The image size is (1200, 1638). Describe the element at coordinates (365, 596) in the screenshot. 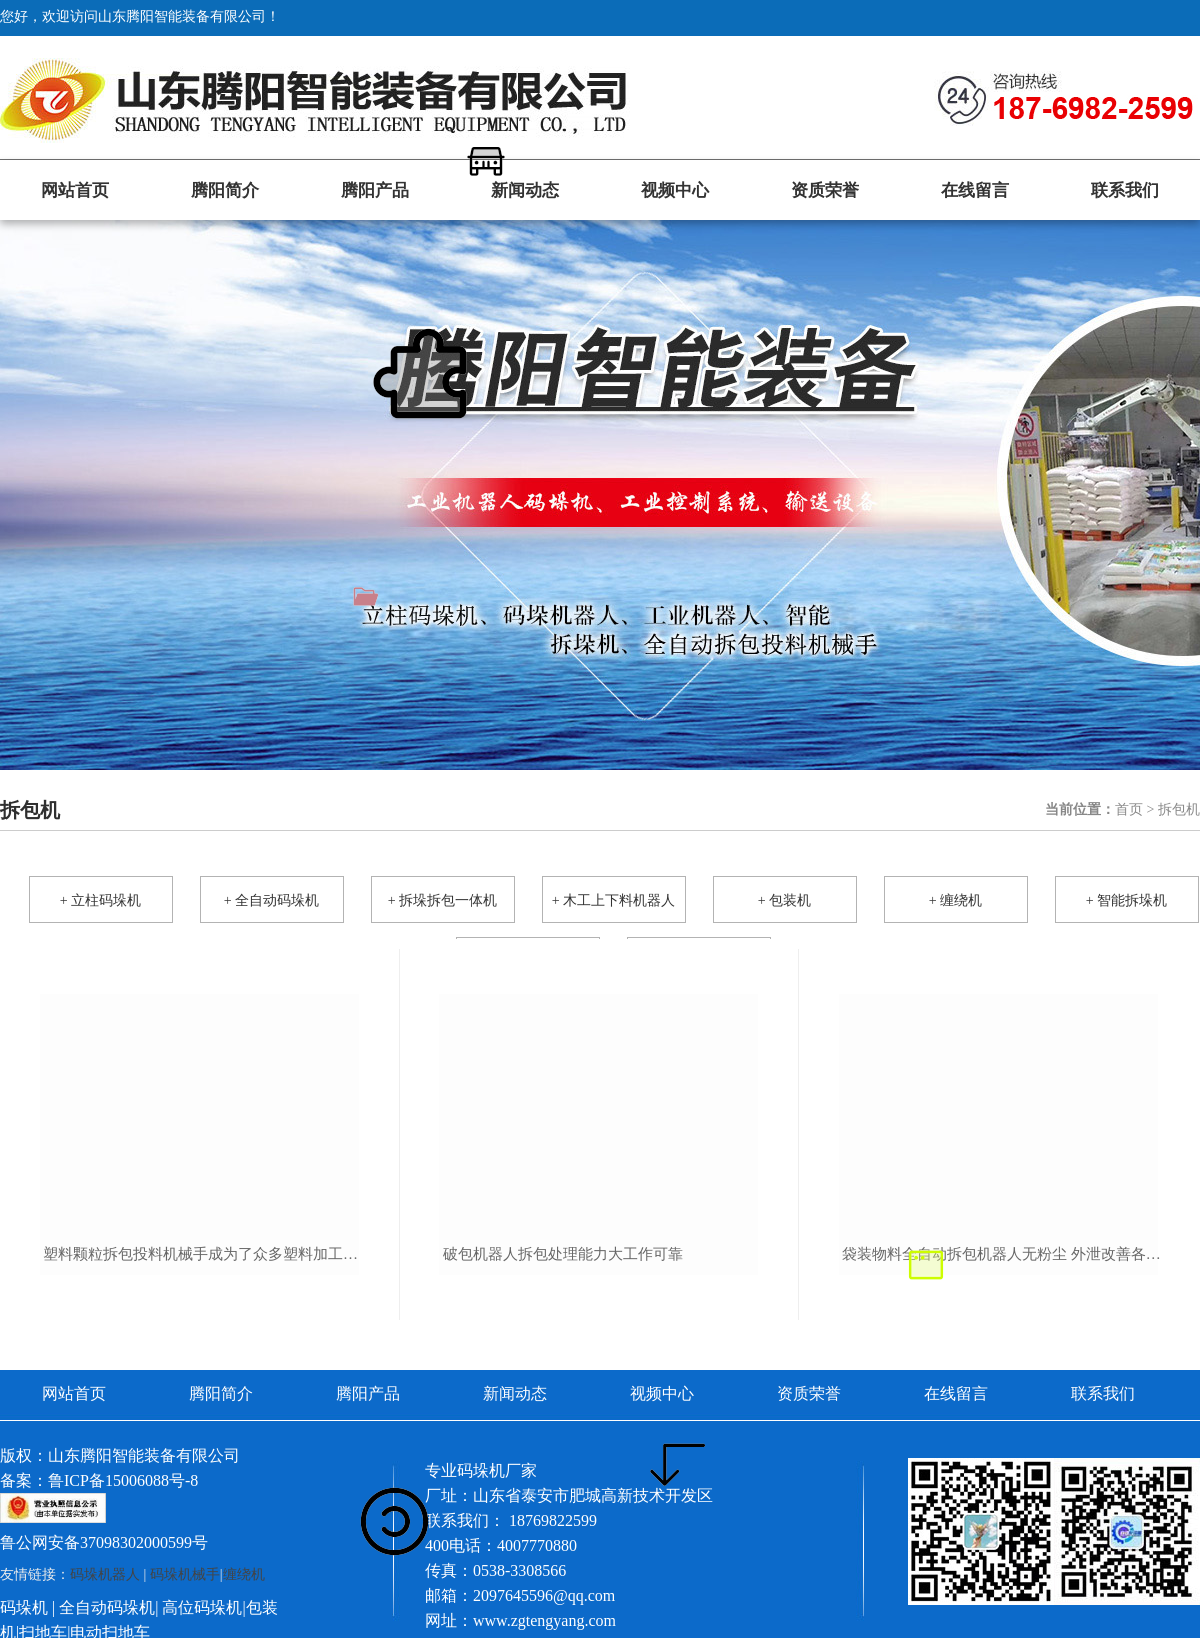

I see `open folder to view contents` at that location.